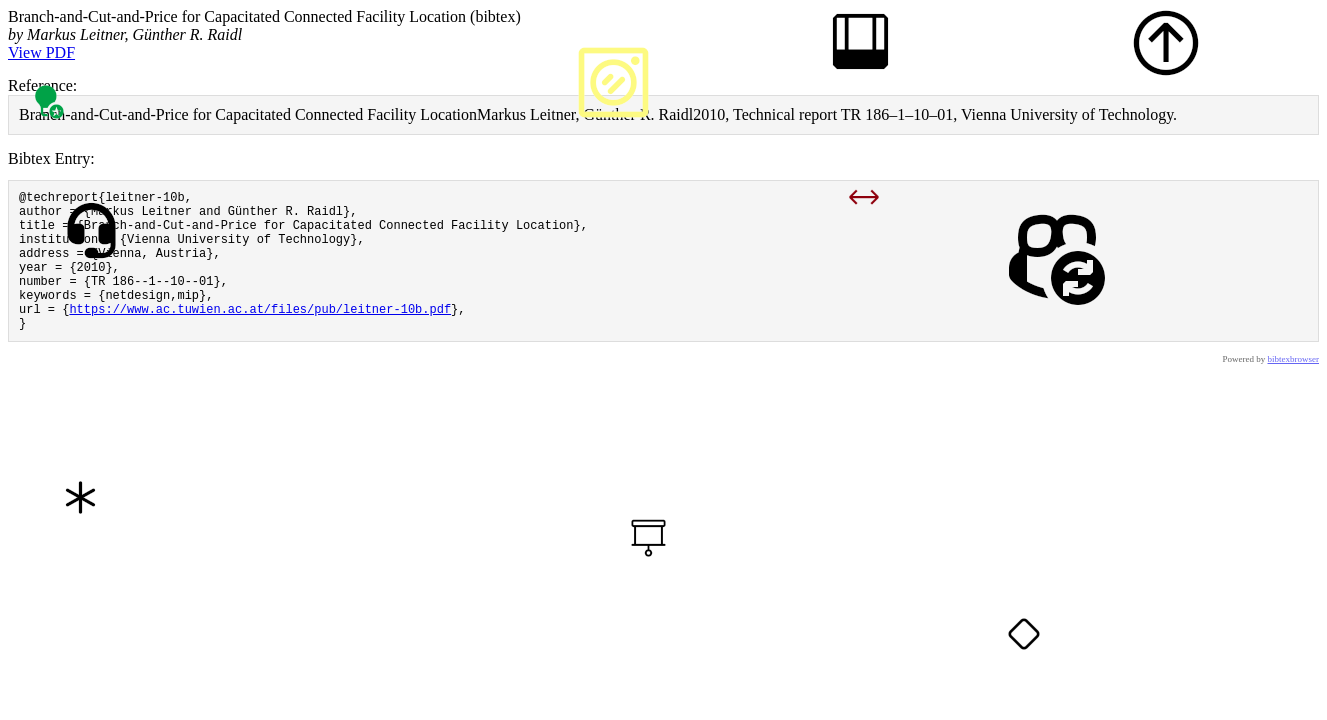 Image resolution: width=1327 pixels, height=720 pixels. Describe the element at coordinates (864, 196) in the screenshot. I see `resize element horizontally` at that location.